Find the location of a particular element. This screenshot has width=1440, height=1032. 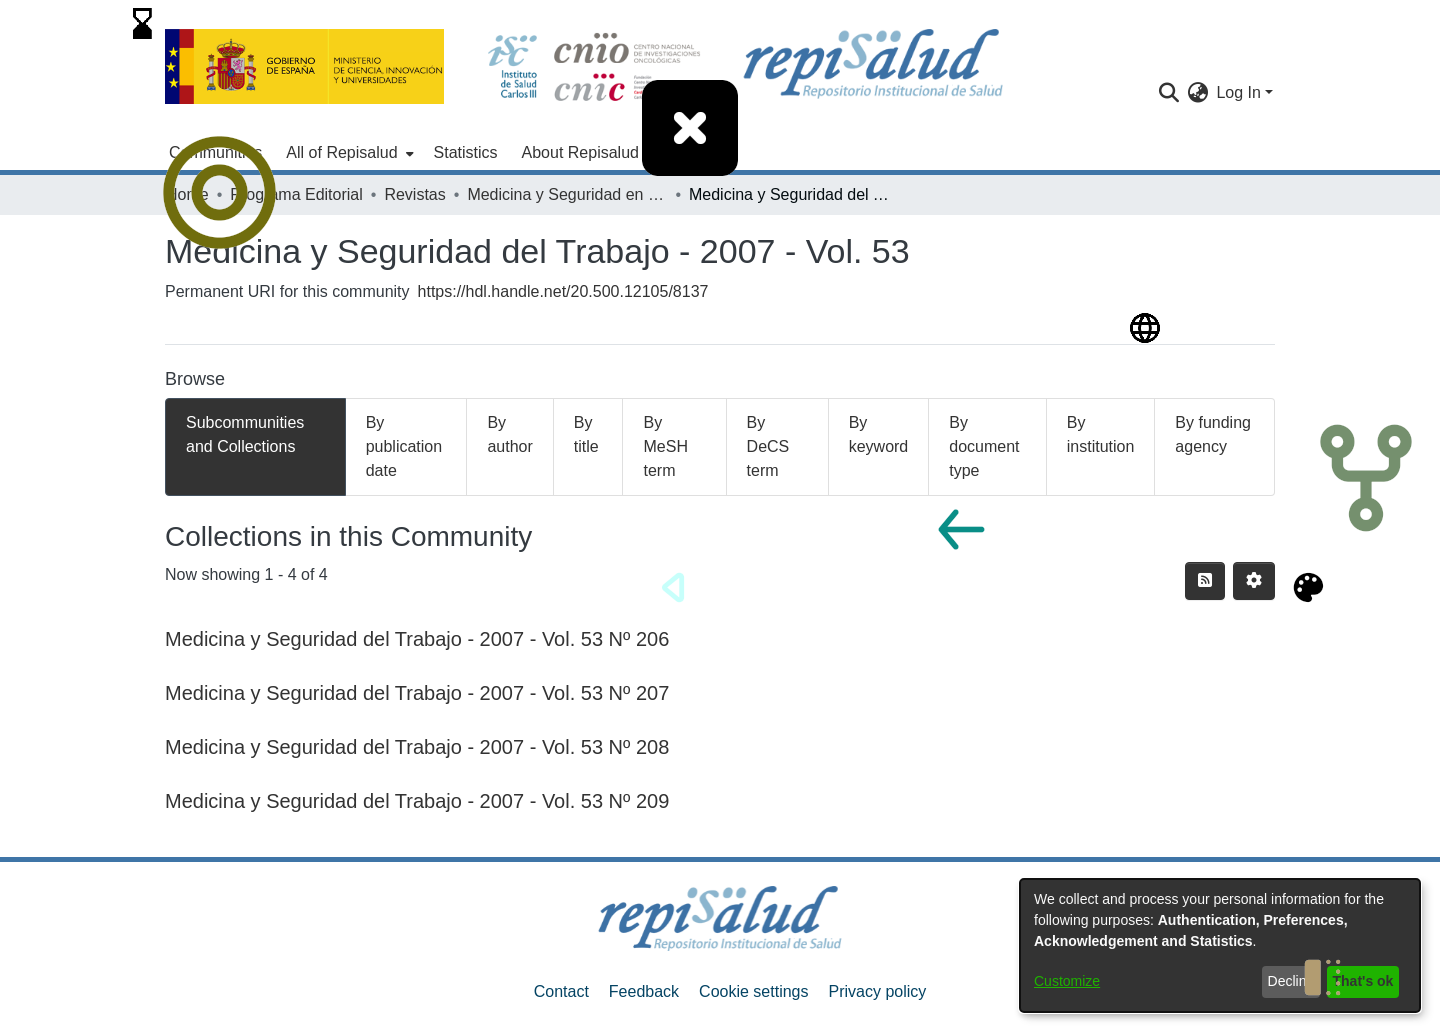

go back to the previous screen is located at coordinates (675, 587).